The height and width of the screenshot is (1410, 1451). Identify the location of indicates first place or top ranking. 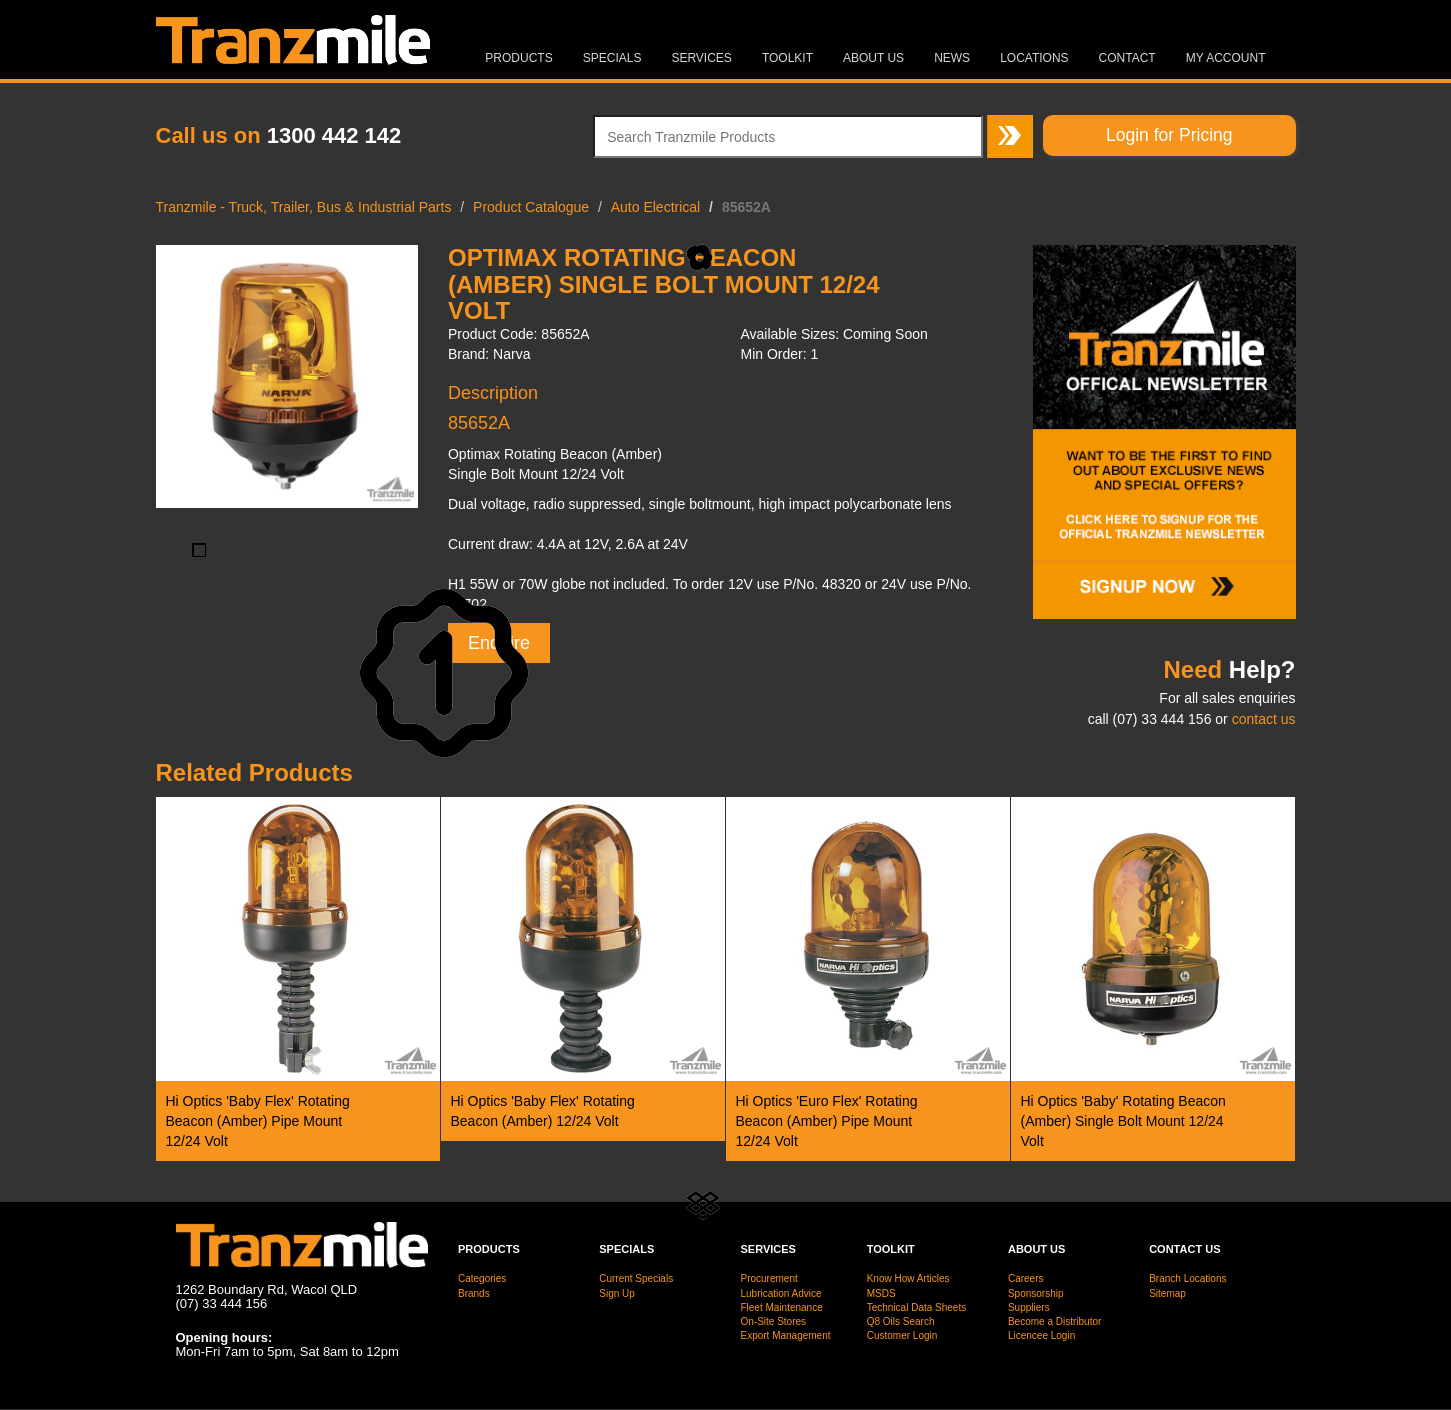
(444, 673).